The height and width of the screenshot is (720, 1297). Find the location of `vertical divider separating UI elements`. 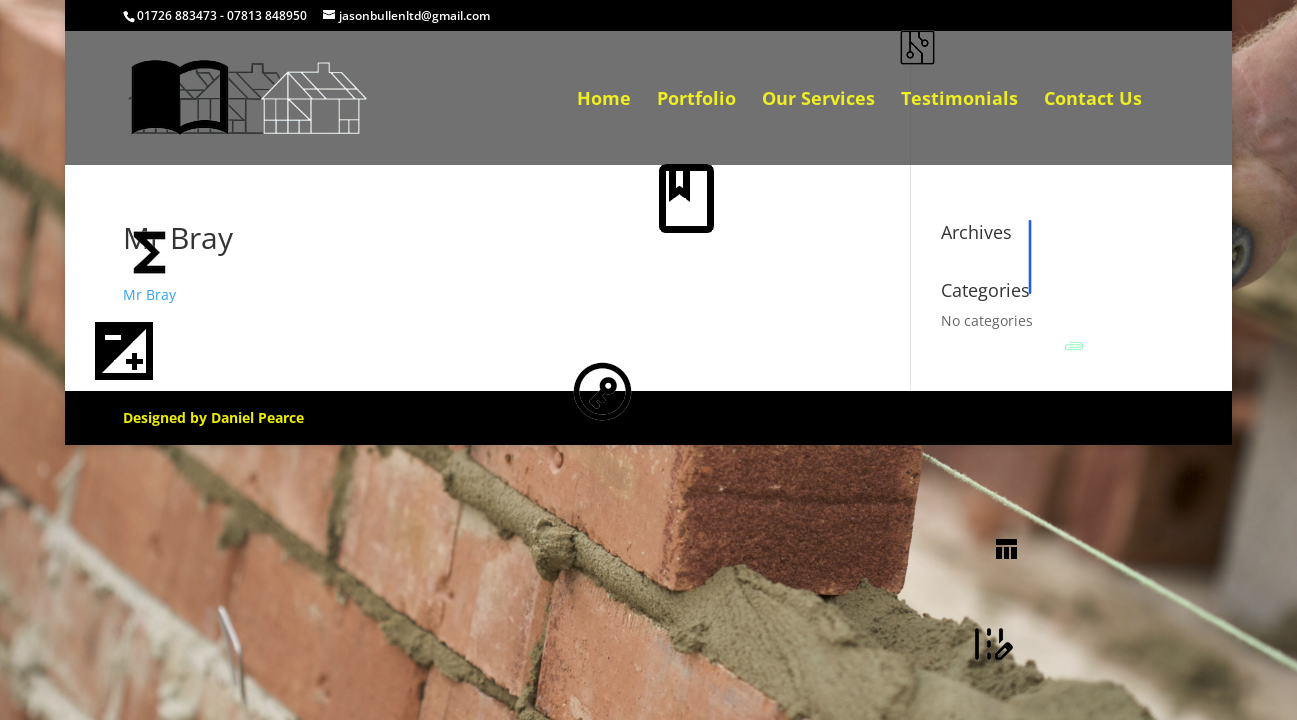

vertical divider separating UI elements is located at coordinates (1030, 257).